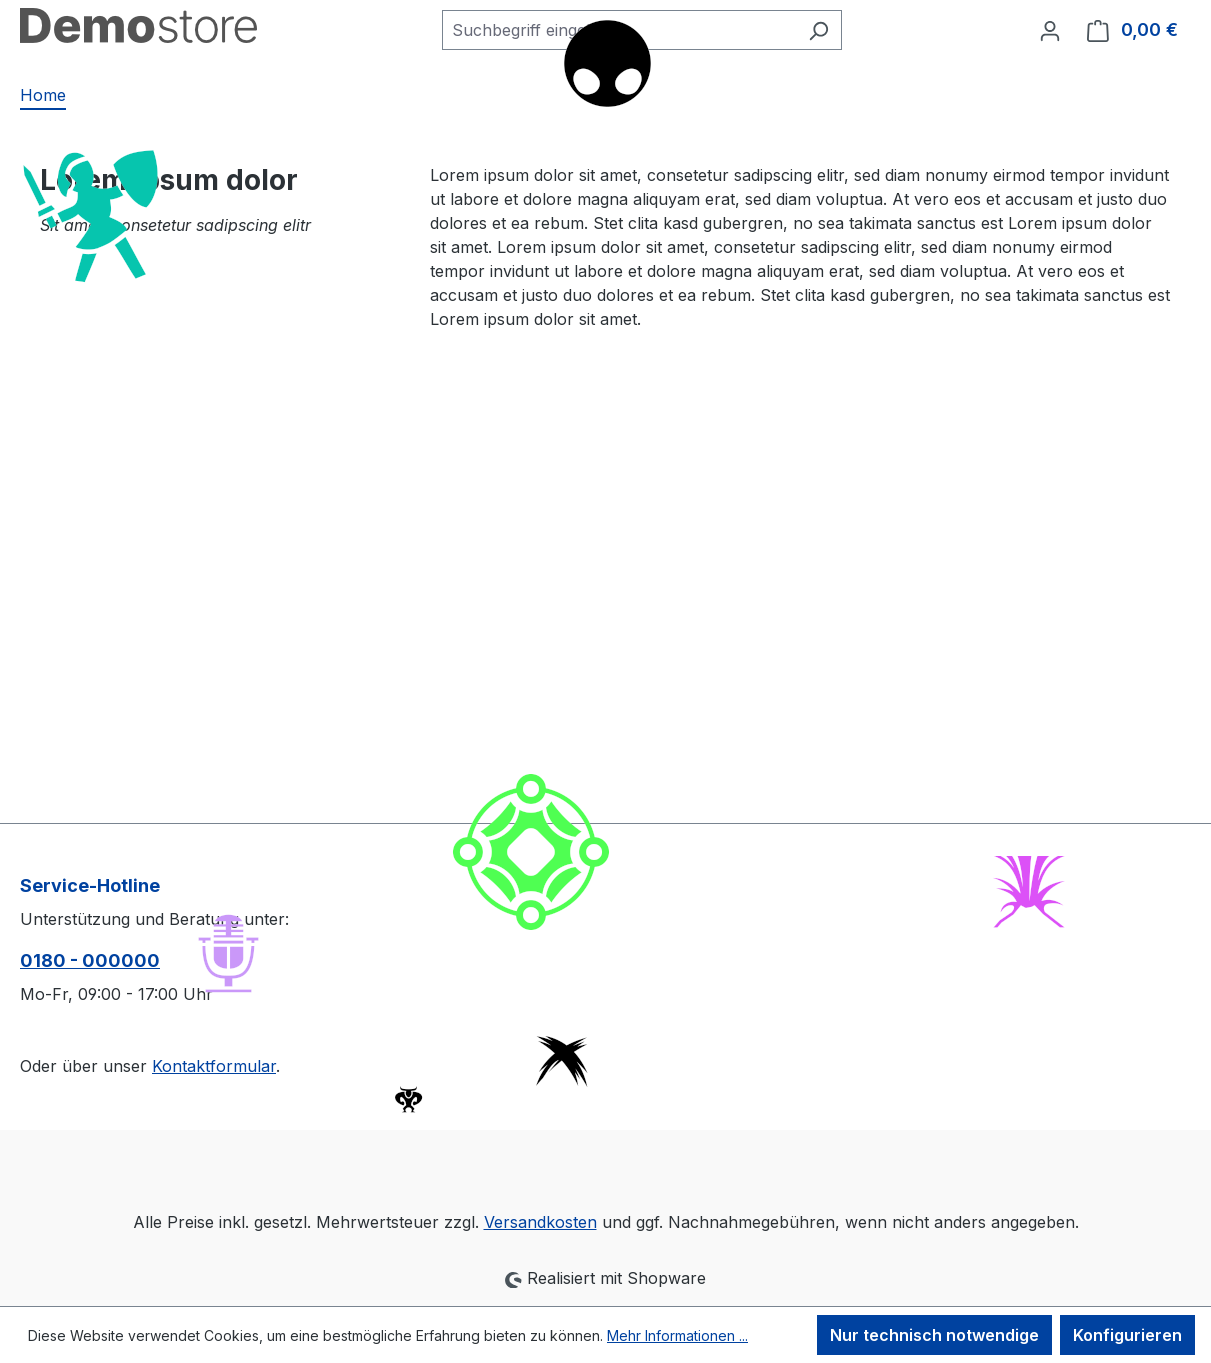 Image resolution: width=1211 pixels, height=1363 pixels. I want to click on indicates volcanic activity or hazard in a game, so click(1028, 891).